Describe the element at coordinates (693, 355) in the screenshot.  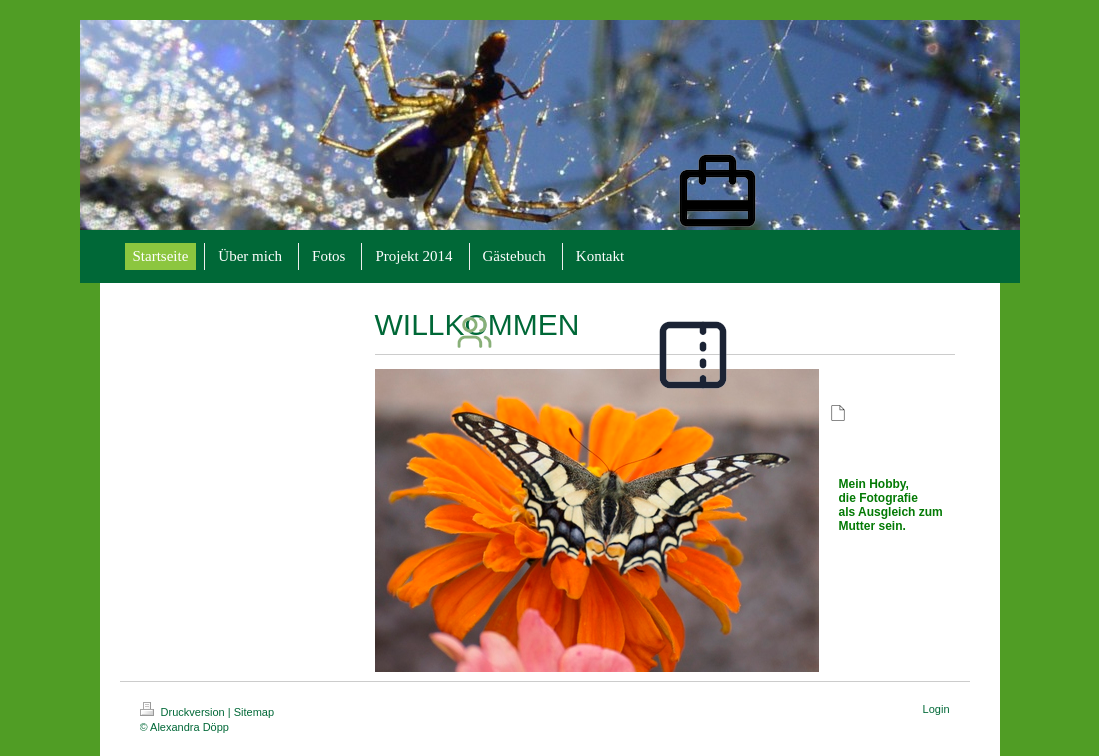
I see `toggle optional right sidebar panel` at that location.